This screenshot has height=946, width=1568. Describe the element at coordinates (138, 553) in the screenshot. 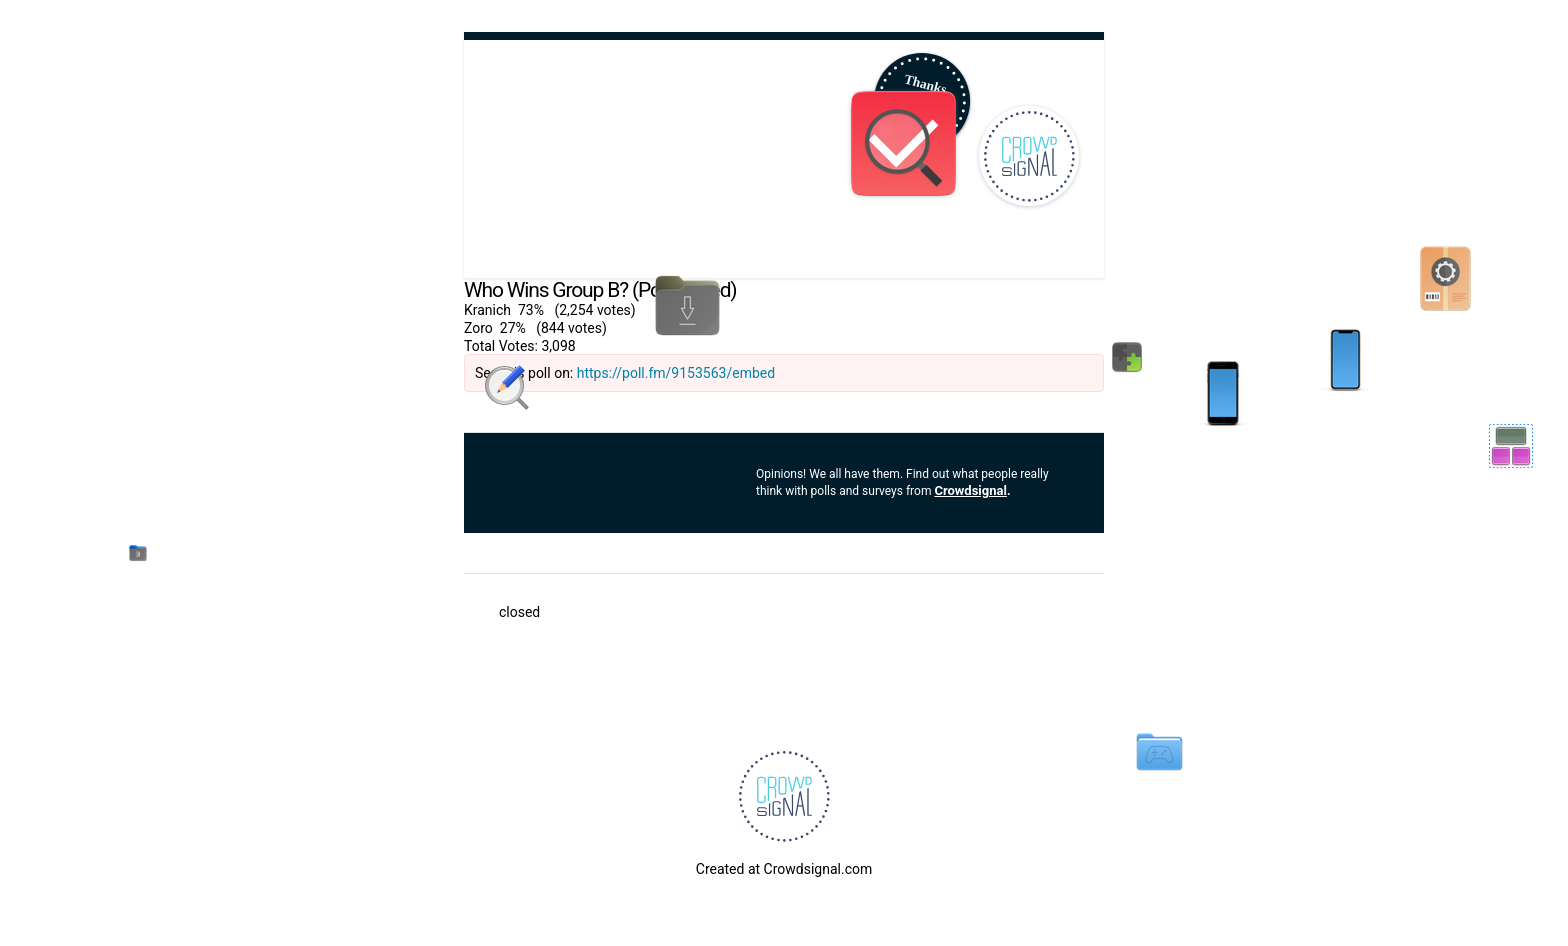

I see `access your templates folder` at that location.